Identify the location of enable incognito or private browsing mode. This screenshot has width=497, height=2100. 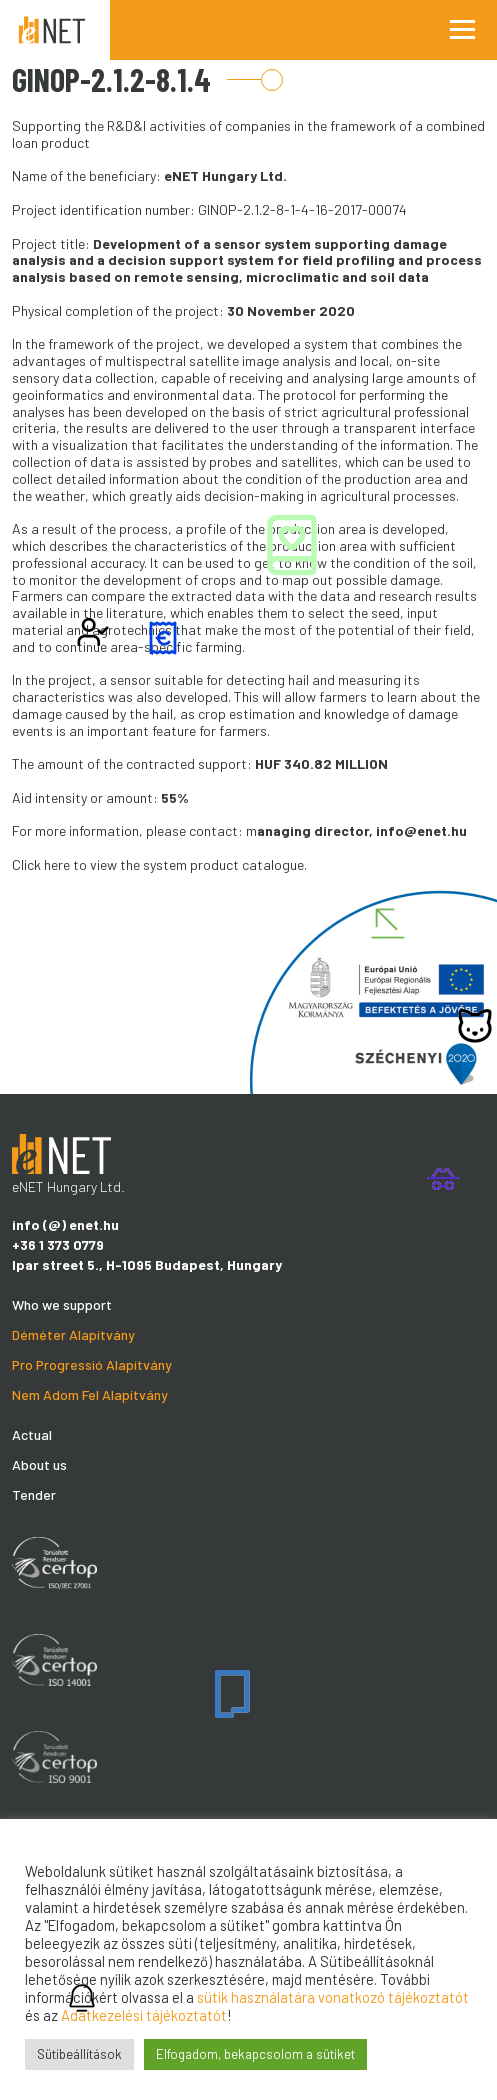
(443, 1179).